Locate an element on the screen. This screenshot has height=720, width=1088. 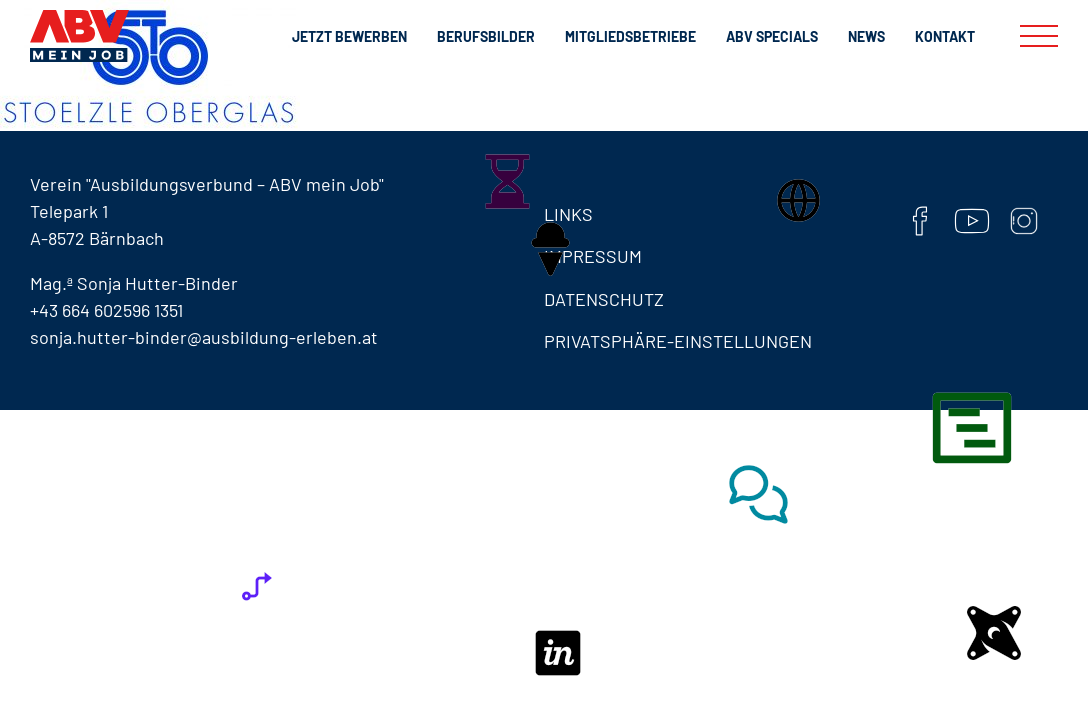
indicates a process is loading or in progress is located at coordinates (507, 181).